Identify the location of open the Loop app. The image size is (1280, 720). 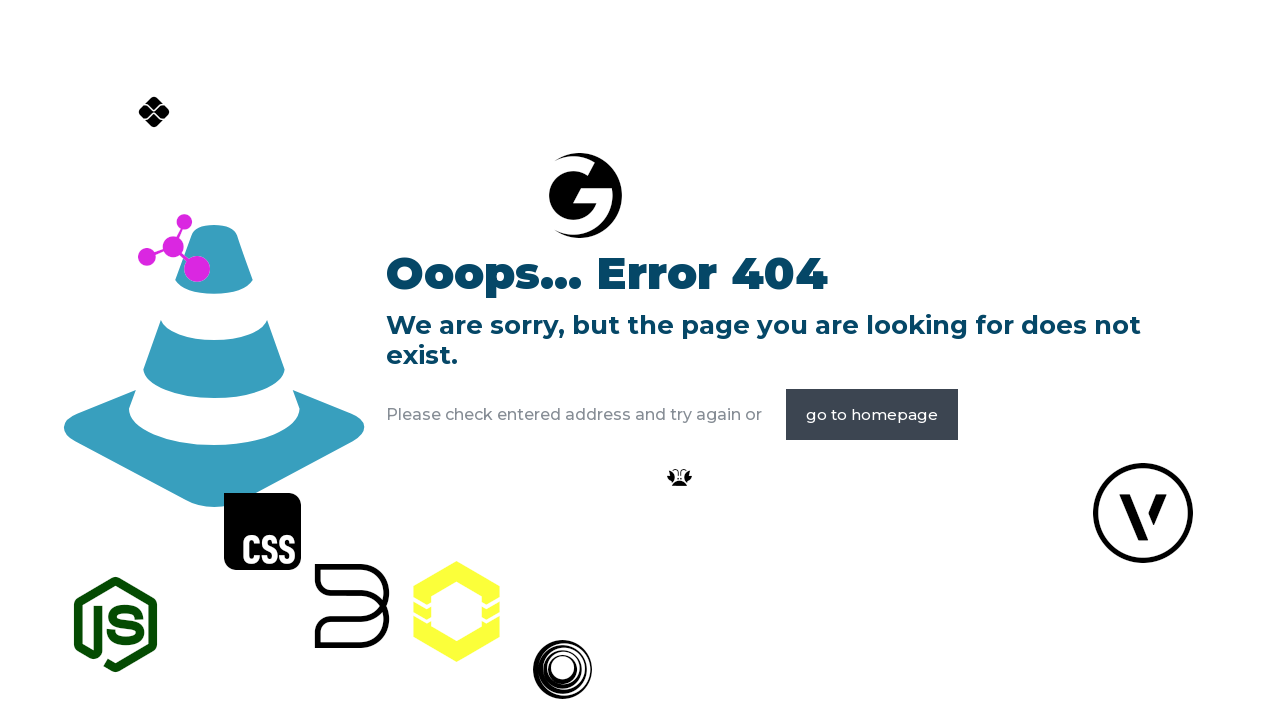
(562, 669).